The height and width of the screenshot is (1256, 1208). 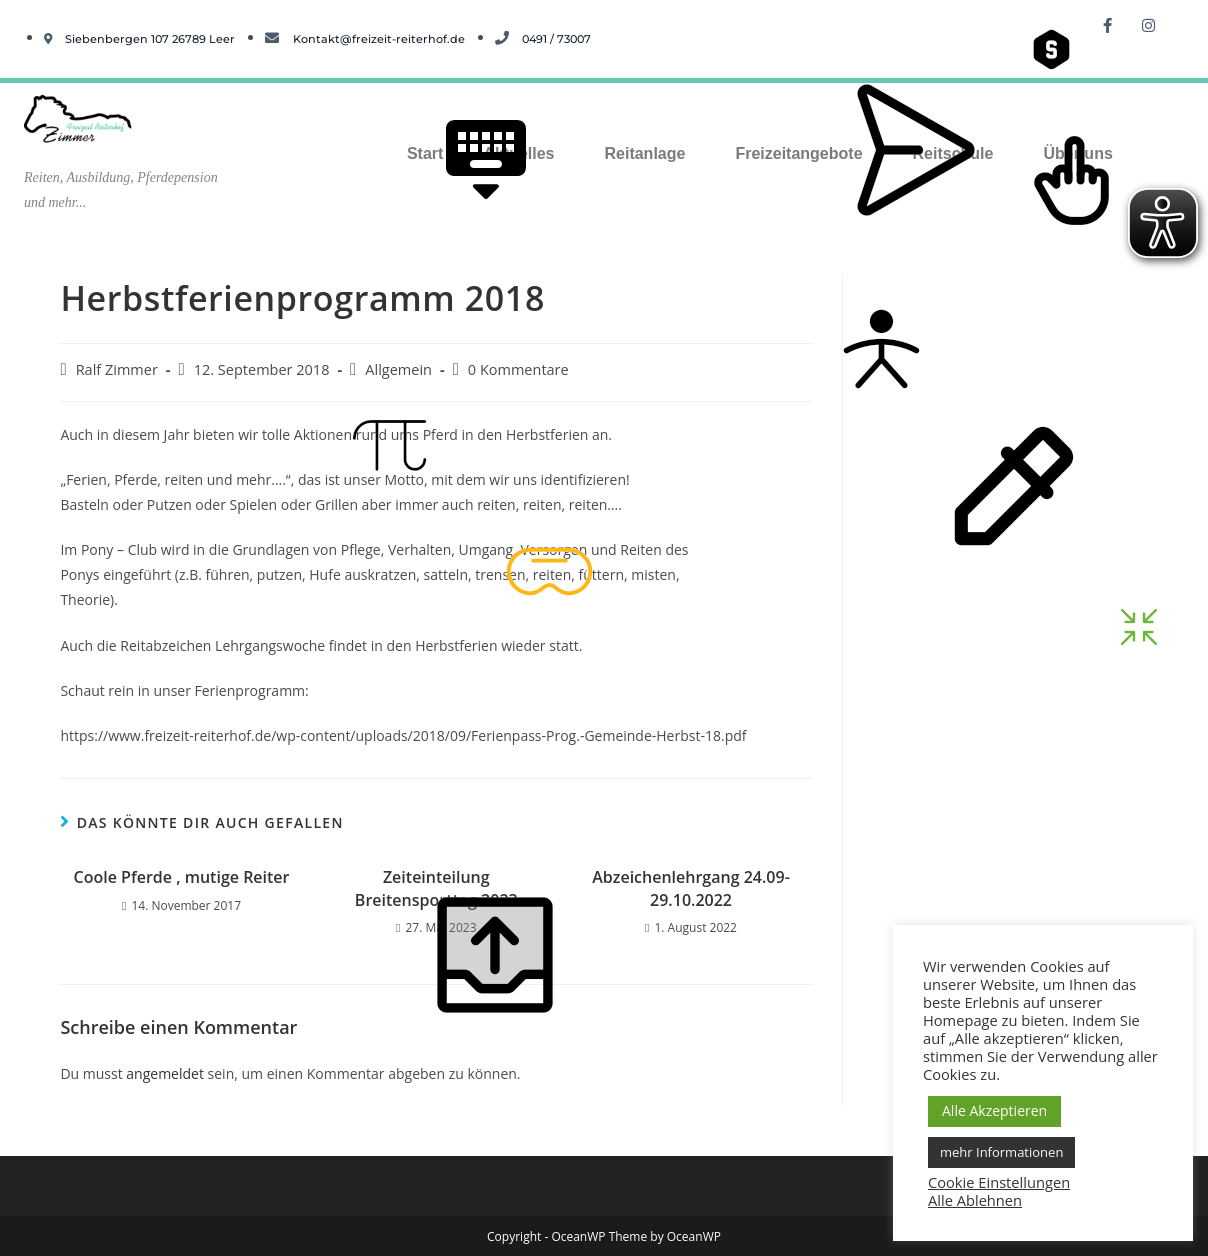 What do you see at coordinates (1139, 627) in the screenshot?
I see `exit fullscreen mode` at bounding box center [1139, 627].